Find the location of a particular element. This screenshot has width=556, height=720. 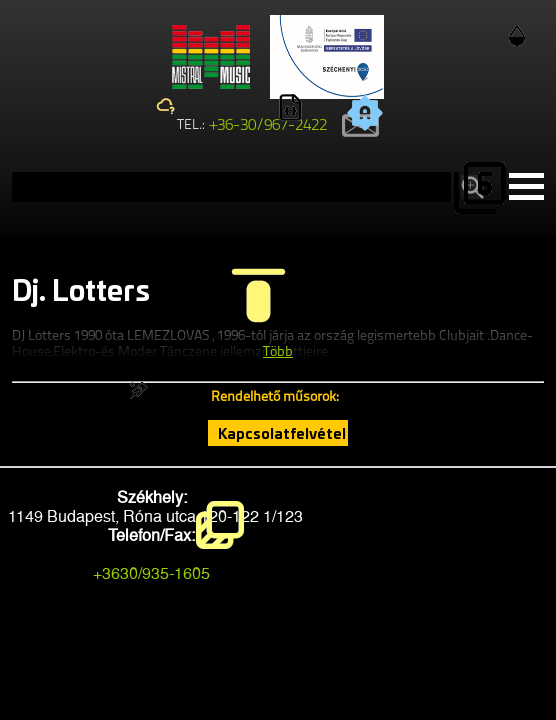

access cricket sports scores or content is located at coordinates (138, 390).